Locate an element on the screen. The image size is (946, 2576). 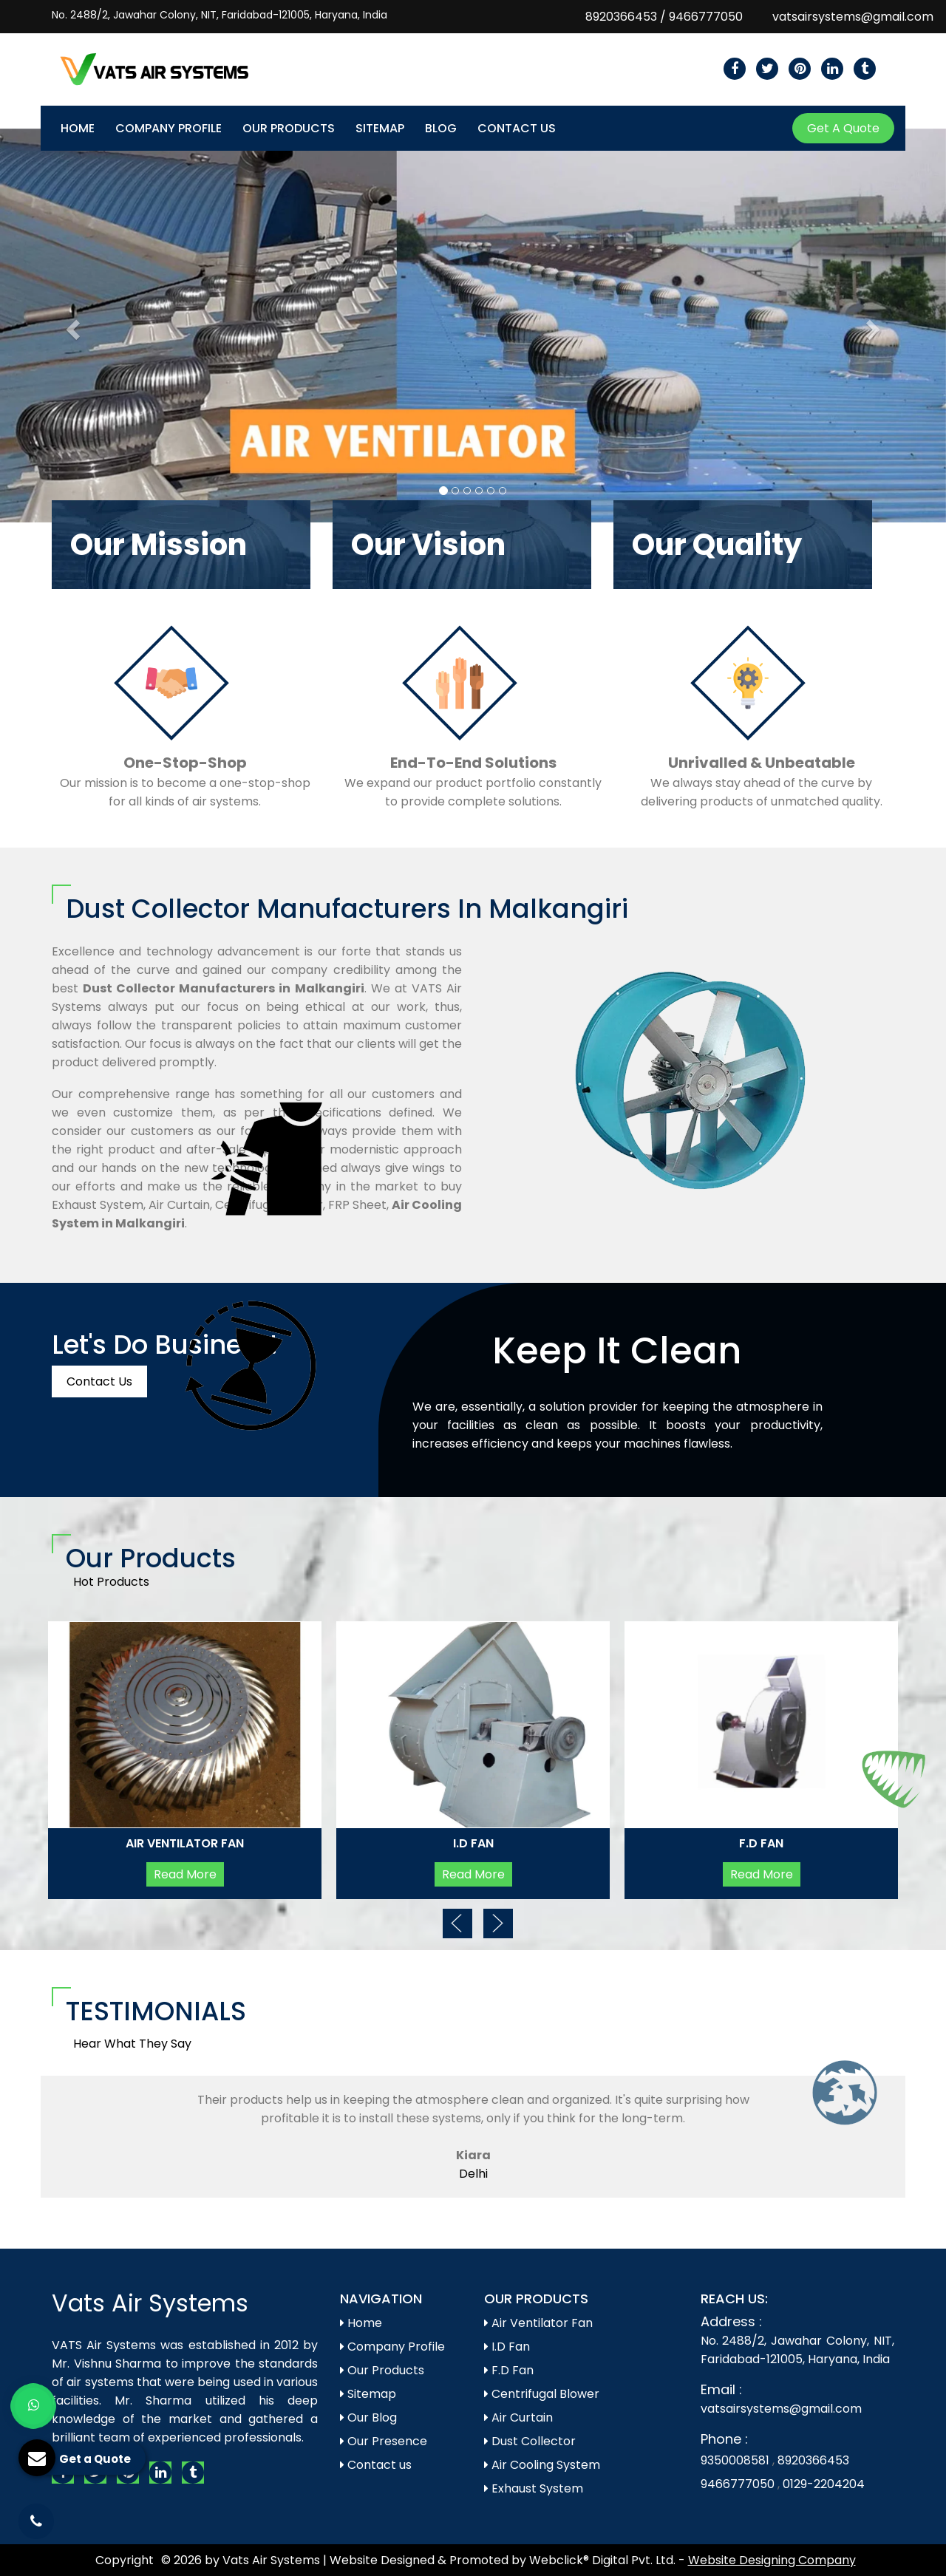
view world map or global overview is located at coordinates (845, 2093).